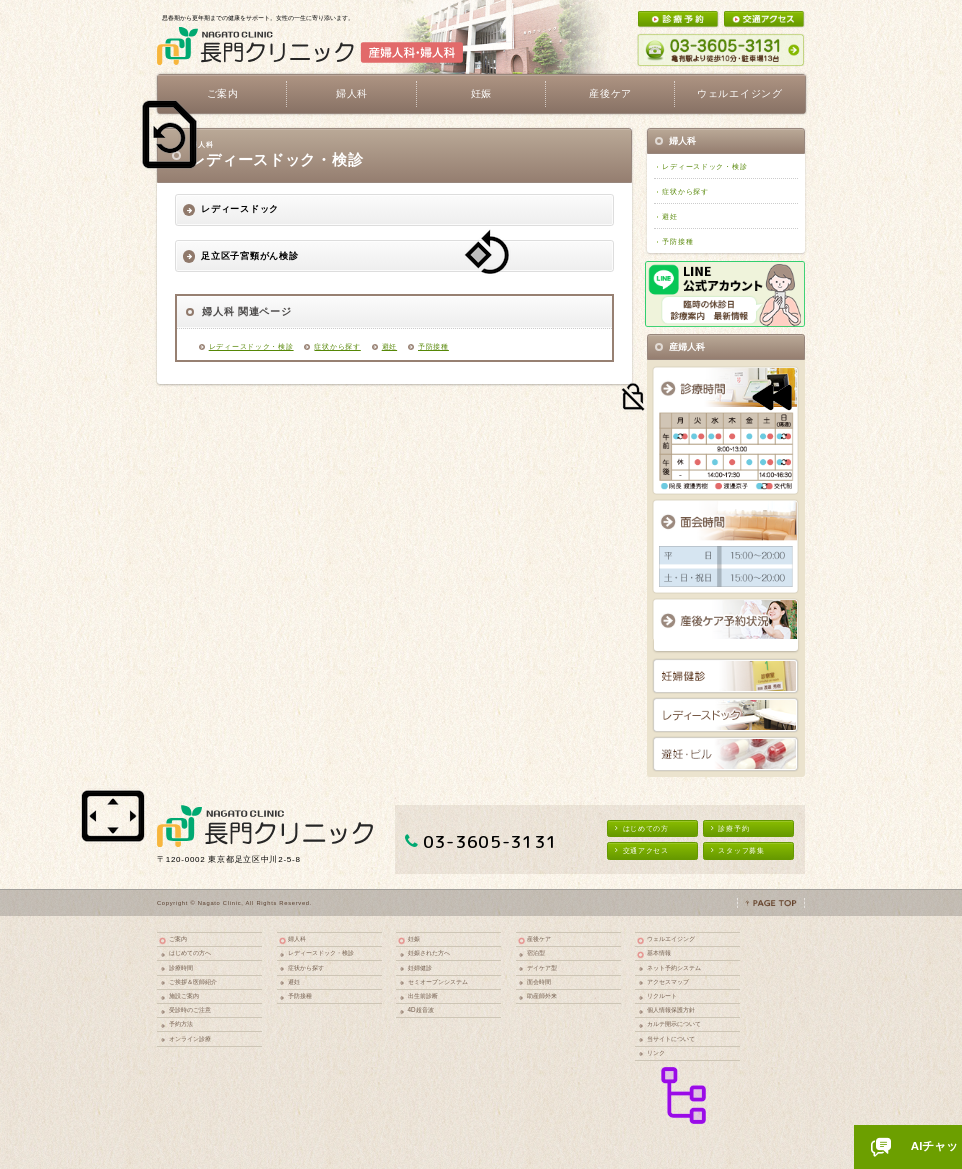 The width and height of the screenshot is (962, 1169). What do you see at coordinates (113, 816) in the screenshot?
I see `adjust display overscan settings` at bounding box center [113, 816].